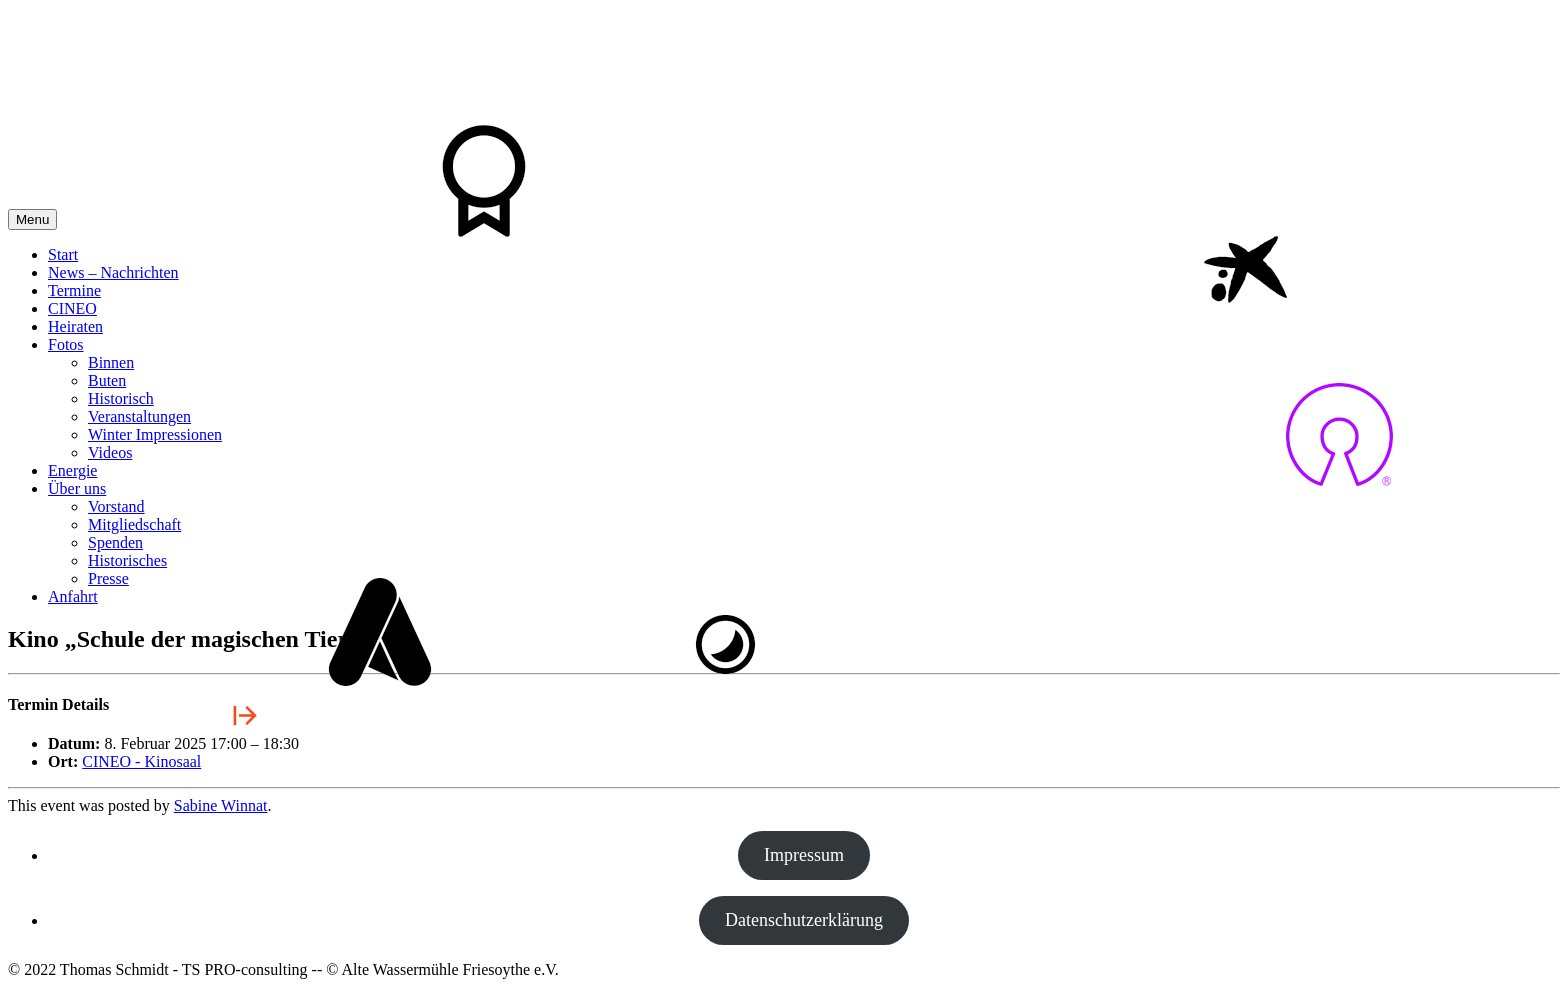 The height and width of the screenshot is (987, 1568). I want to click on open the CaixaBank mobile banking app, so click(1245, 269).